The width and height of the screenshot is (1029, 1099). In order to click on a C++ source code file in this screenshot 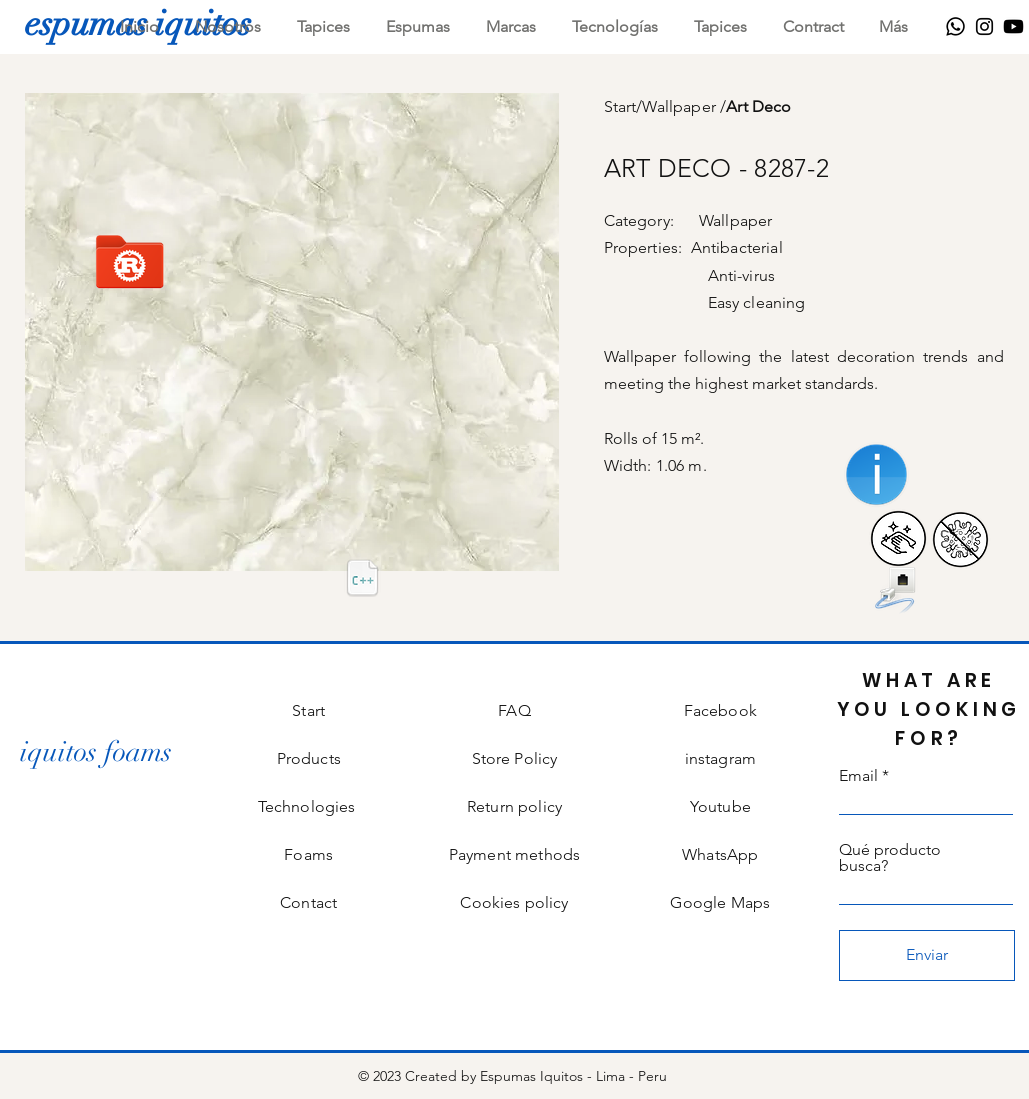, I will do `click(362, 577)`.